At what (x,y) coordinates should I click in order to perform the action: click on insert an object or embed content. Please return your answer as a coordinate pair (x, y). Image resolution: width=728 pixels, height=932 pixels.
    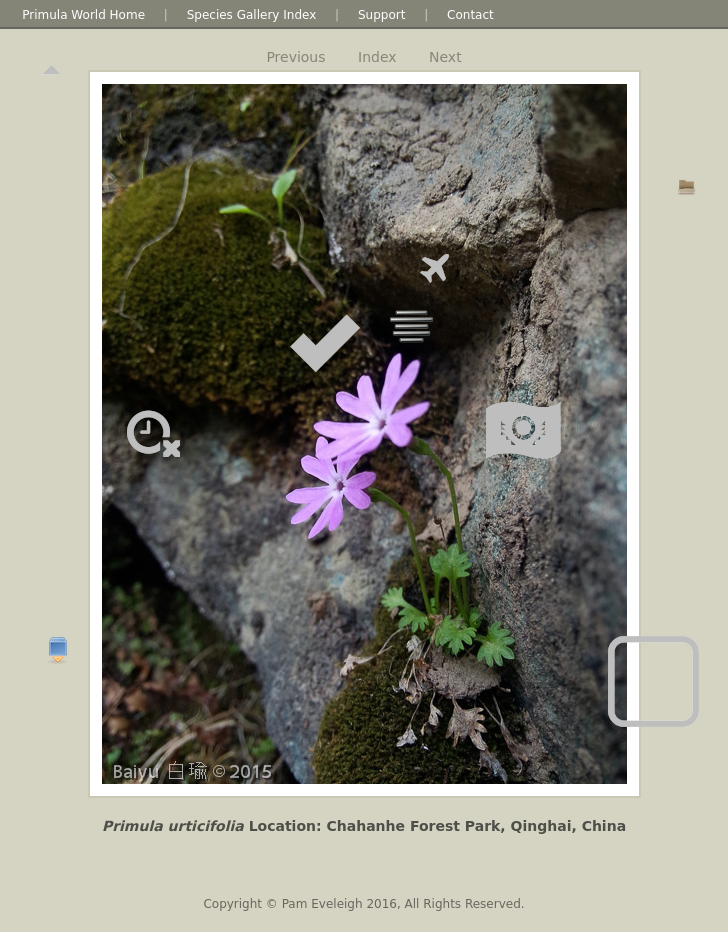
    Looking at the image, I should click on (58, 651).